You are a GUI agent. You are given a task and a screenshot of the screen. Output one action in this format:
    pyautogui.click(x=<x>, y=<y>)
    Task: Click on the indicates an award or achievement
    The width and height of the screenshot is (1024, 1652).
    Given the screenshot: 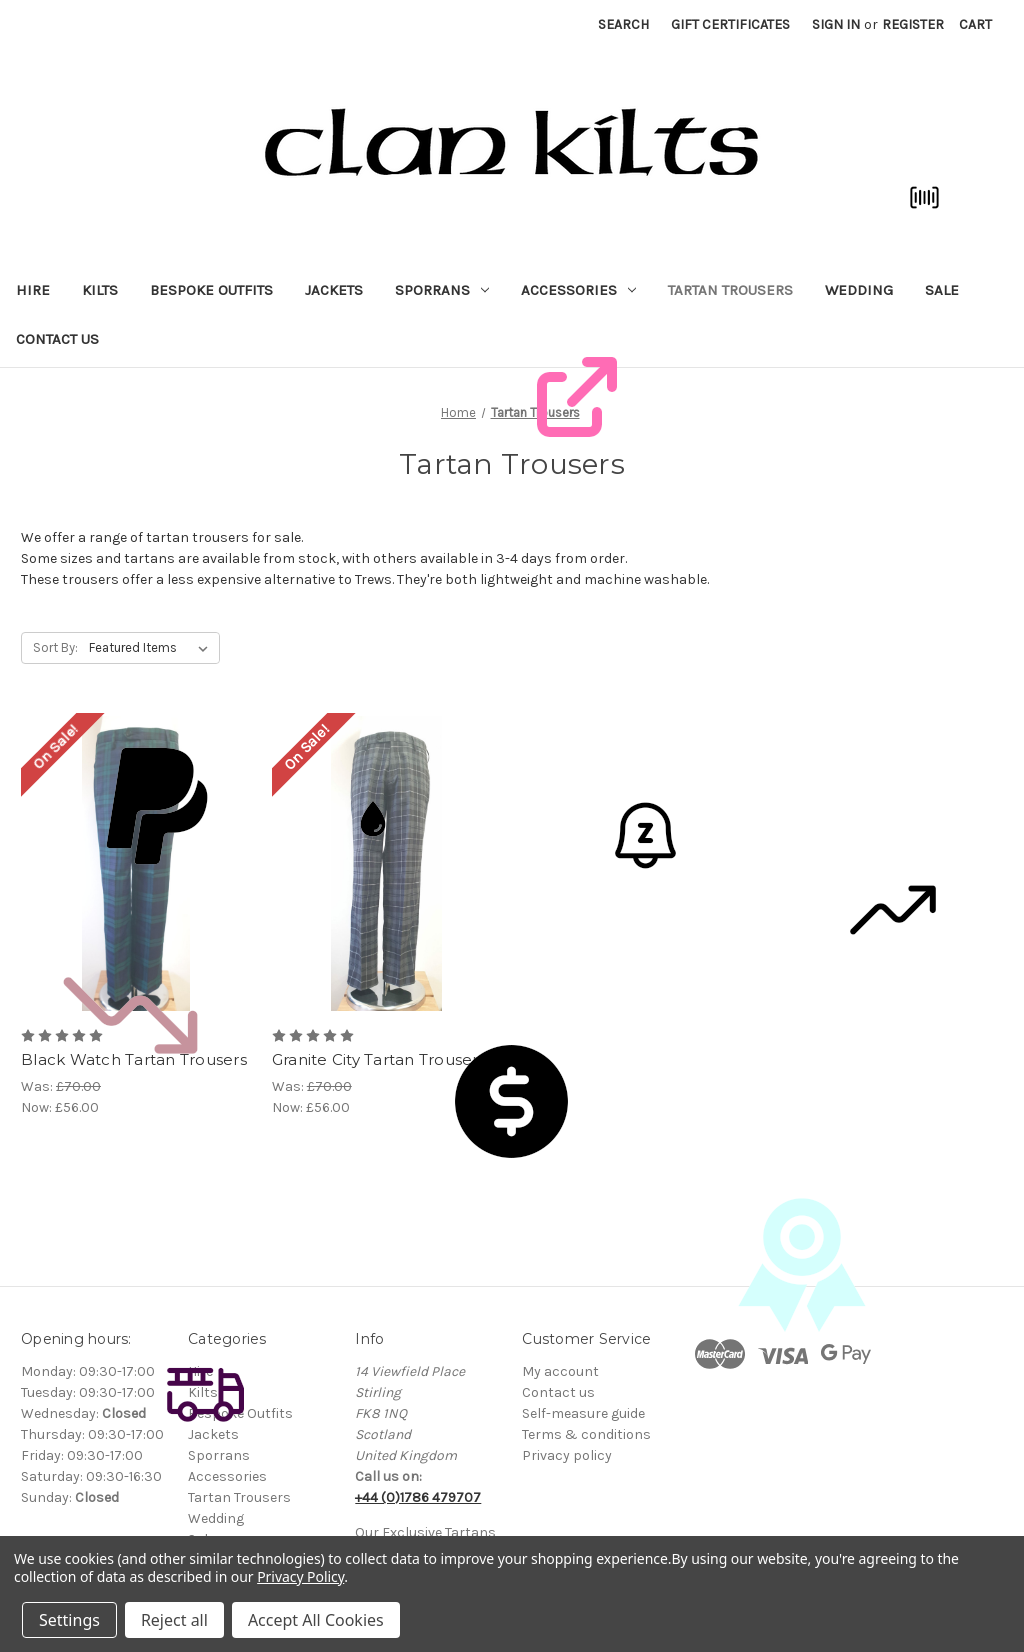 What is the action you would take?
    pyautogui.click(x=802, y=1263)
    